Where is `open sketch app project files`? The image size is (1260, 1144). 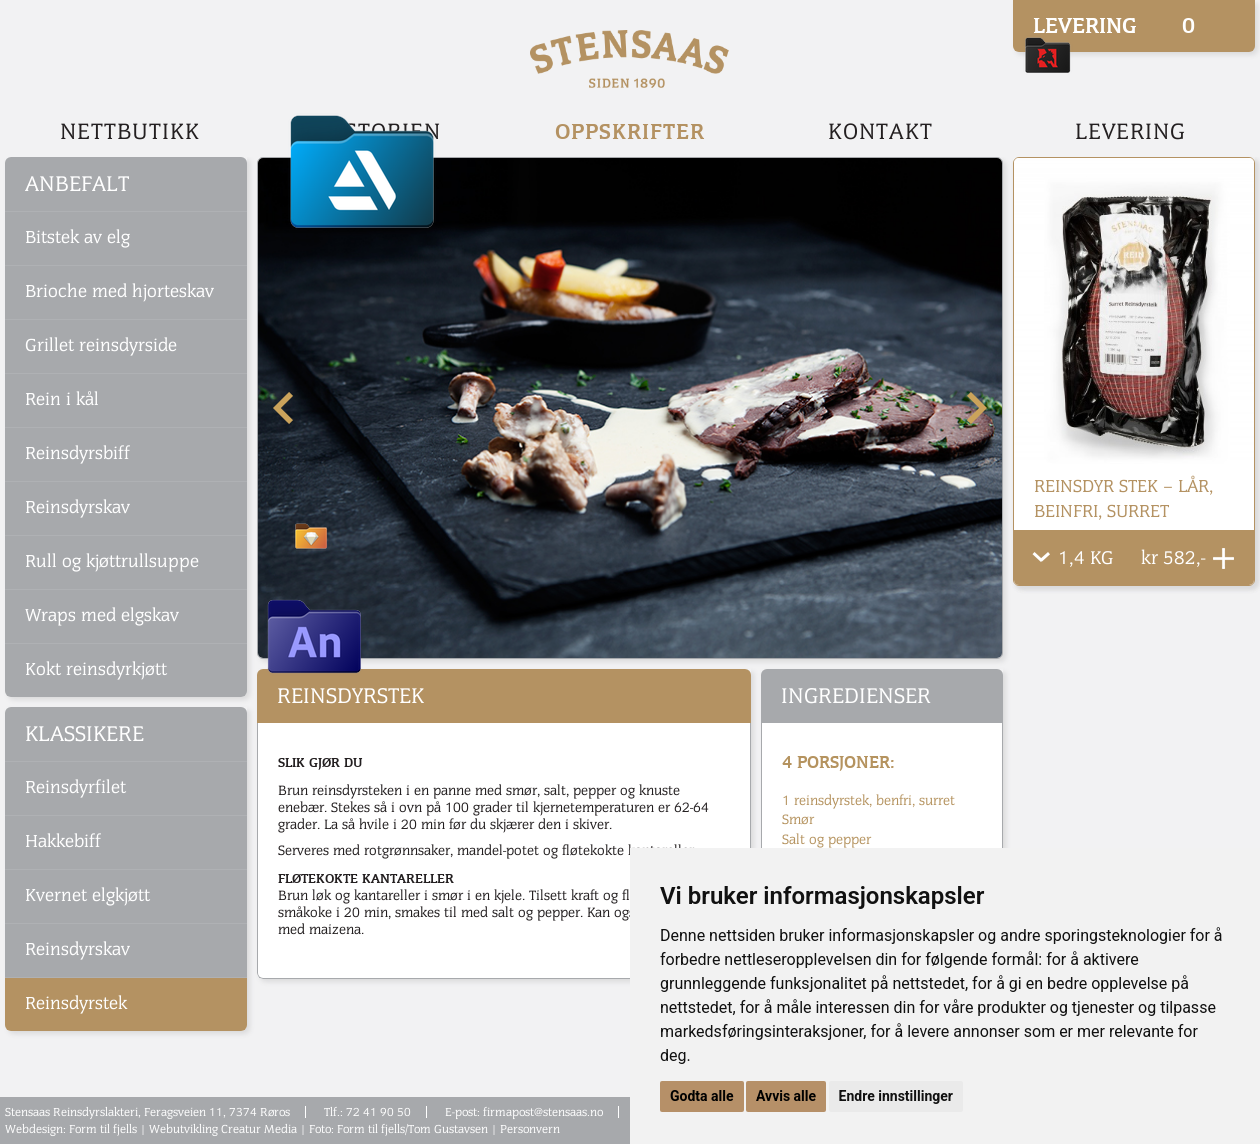
open sketch app project files is located at coordinates (311, 537).